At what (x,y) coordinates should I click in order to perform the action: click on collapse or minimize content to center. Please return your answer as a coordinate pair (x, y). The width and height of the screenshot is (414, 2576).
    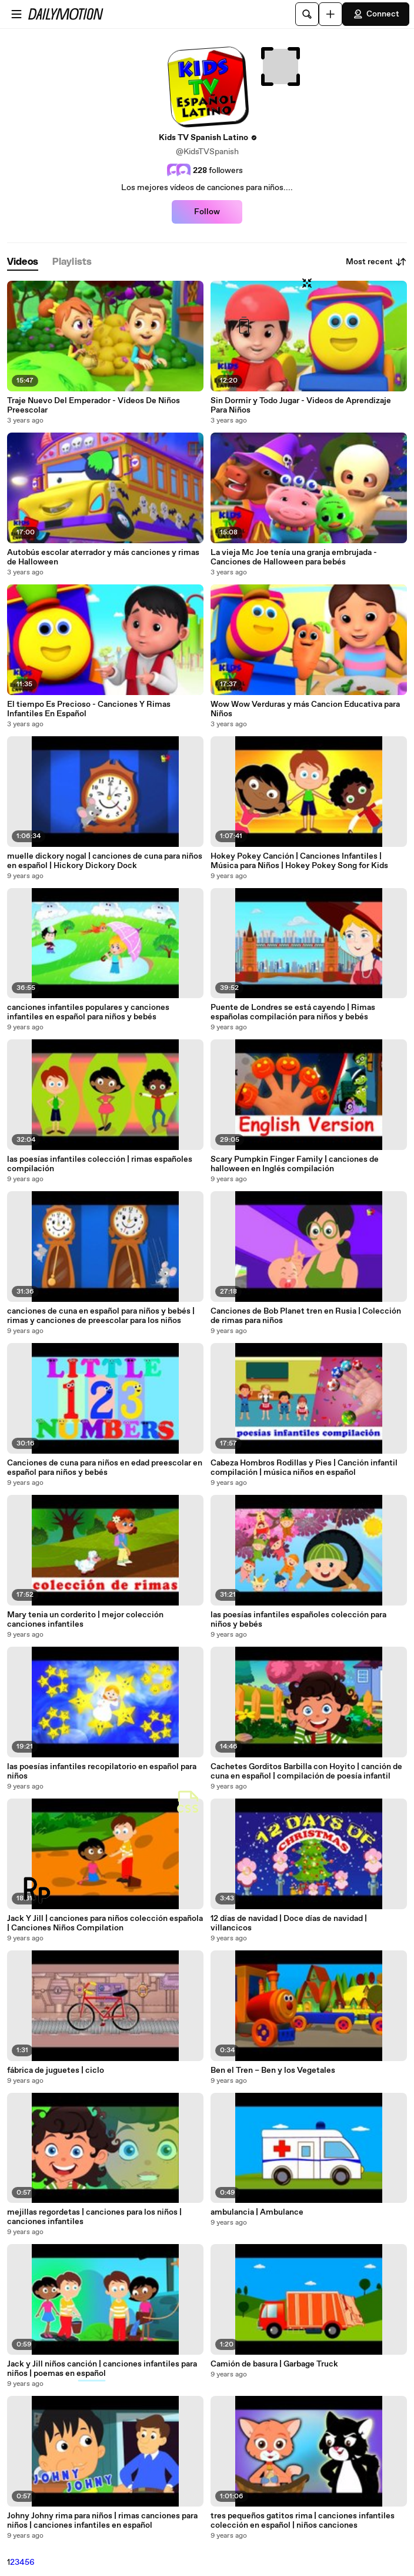
    Looking at the image, I should click on (307, 283).